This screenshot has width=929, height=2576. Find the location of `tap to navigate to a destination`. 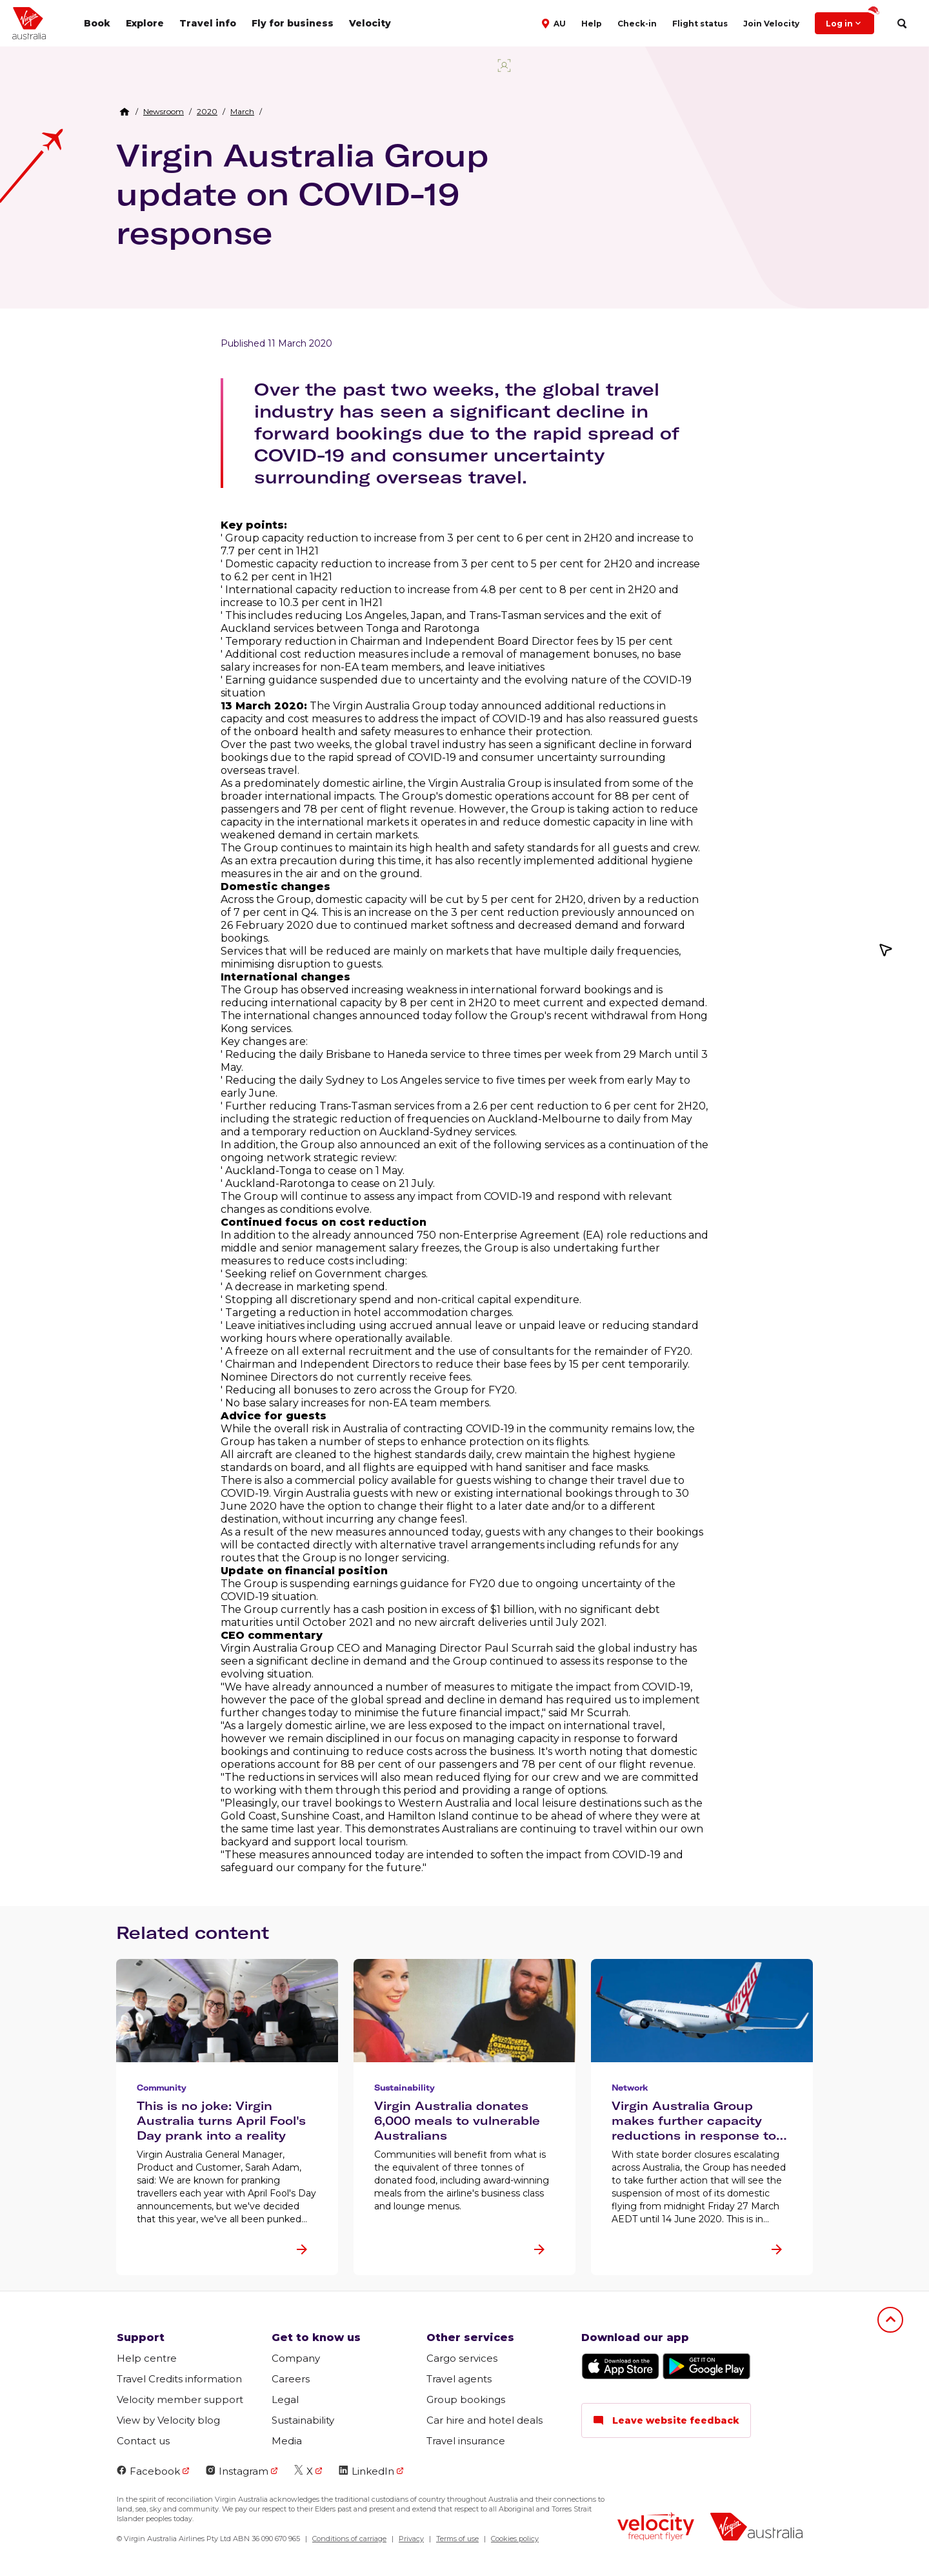

tap to navigate to a destination is located at coordinates (884, 949).